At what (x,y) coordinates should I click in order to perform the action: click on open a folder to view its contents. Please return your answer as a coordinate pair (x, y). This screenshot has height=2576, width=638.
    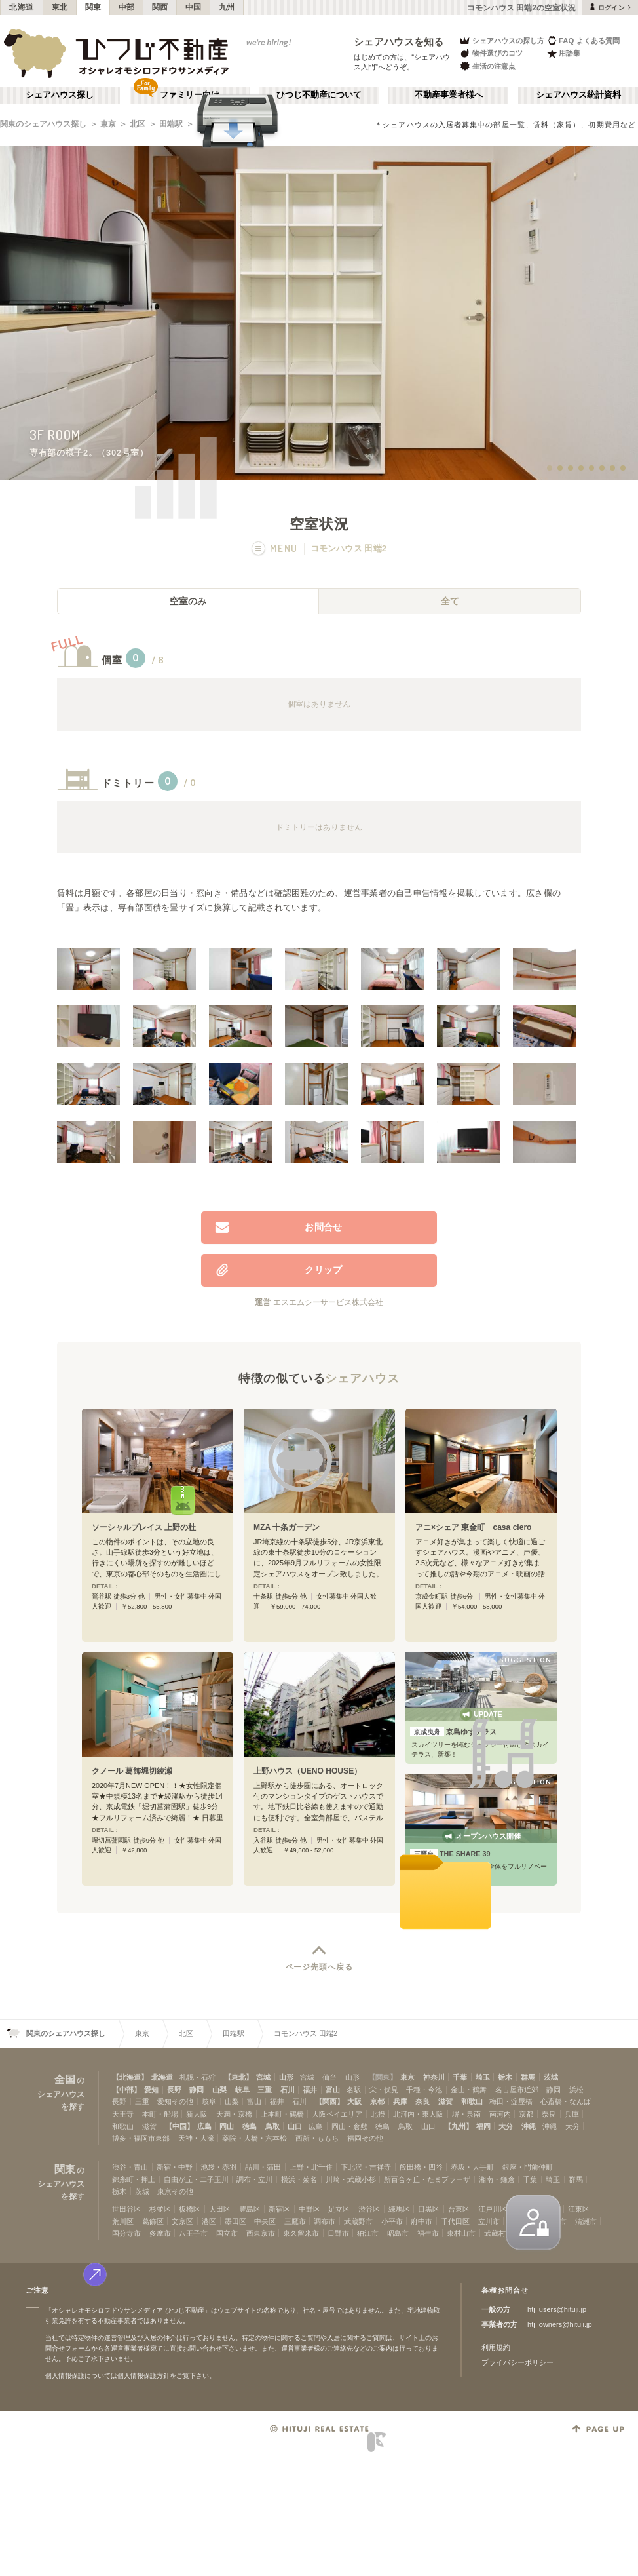
    Looking at the image, I should click on (445, 1893).